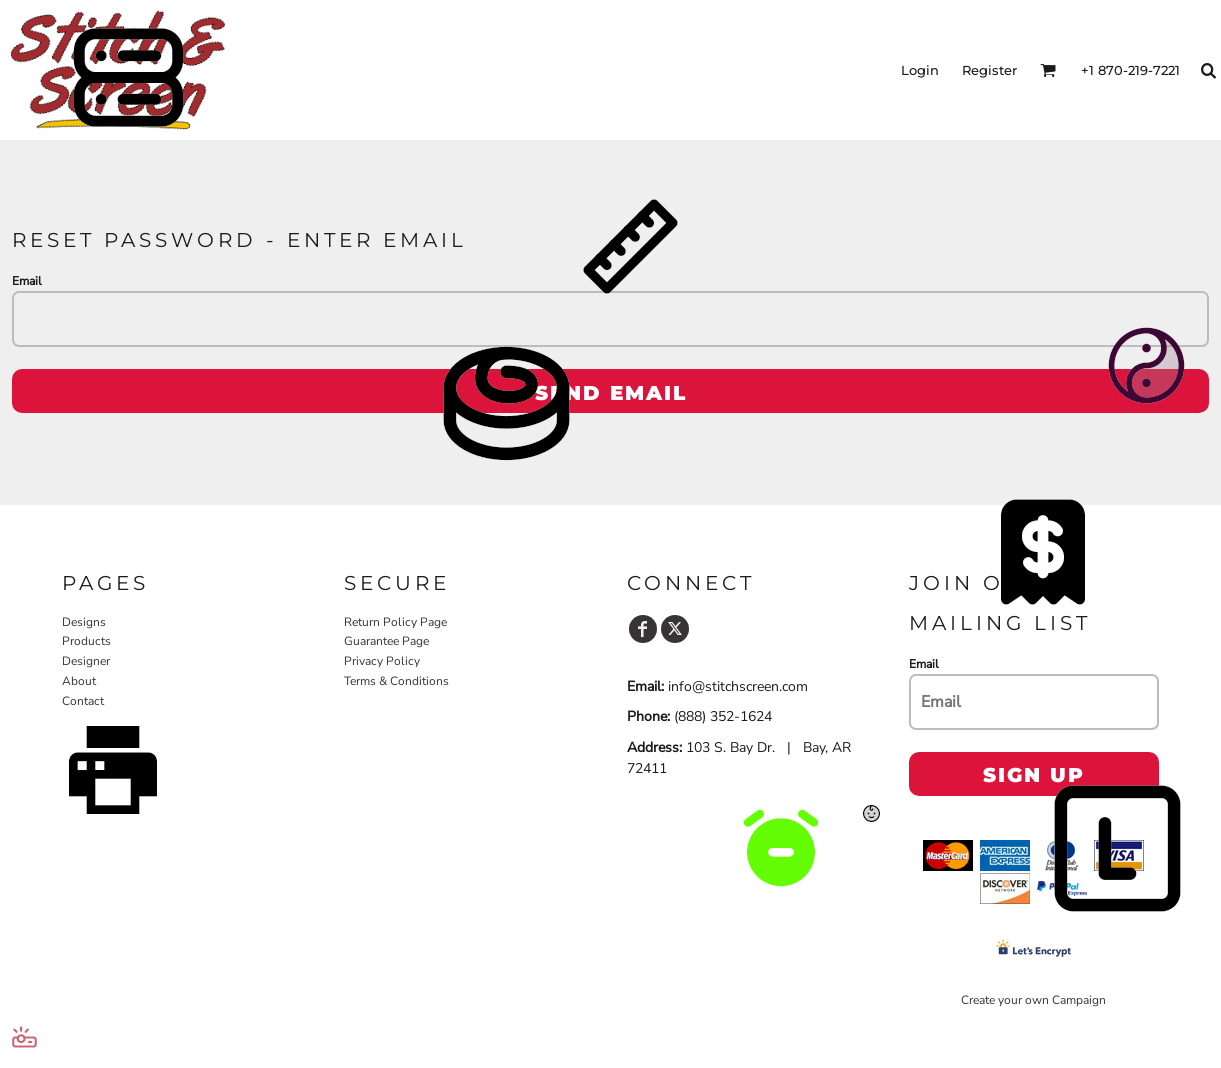 The image size is (1221, 1068). I want to click on indicates a label or list view option, so click(1117, 848).